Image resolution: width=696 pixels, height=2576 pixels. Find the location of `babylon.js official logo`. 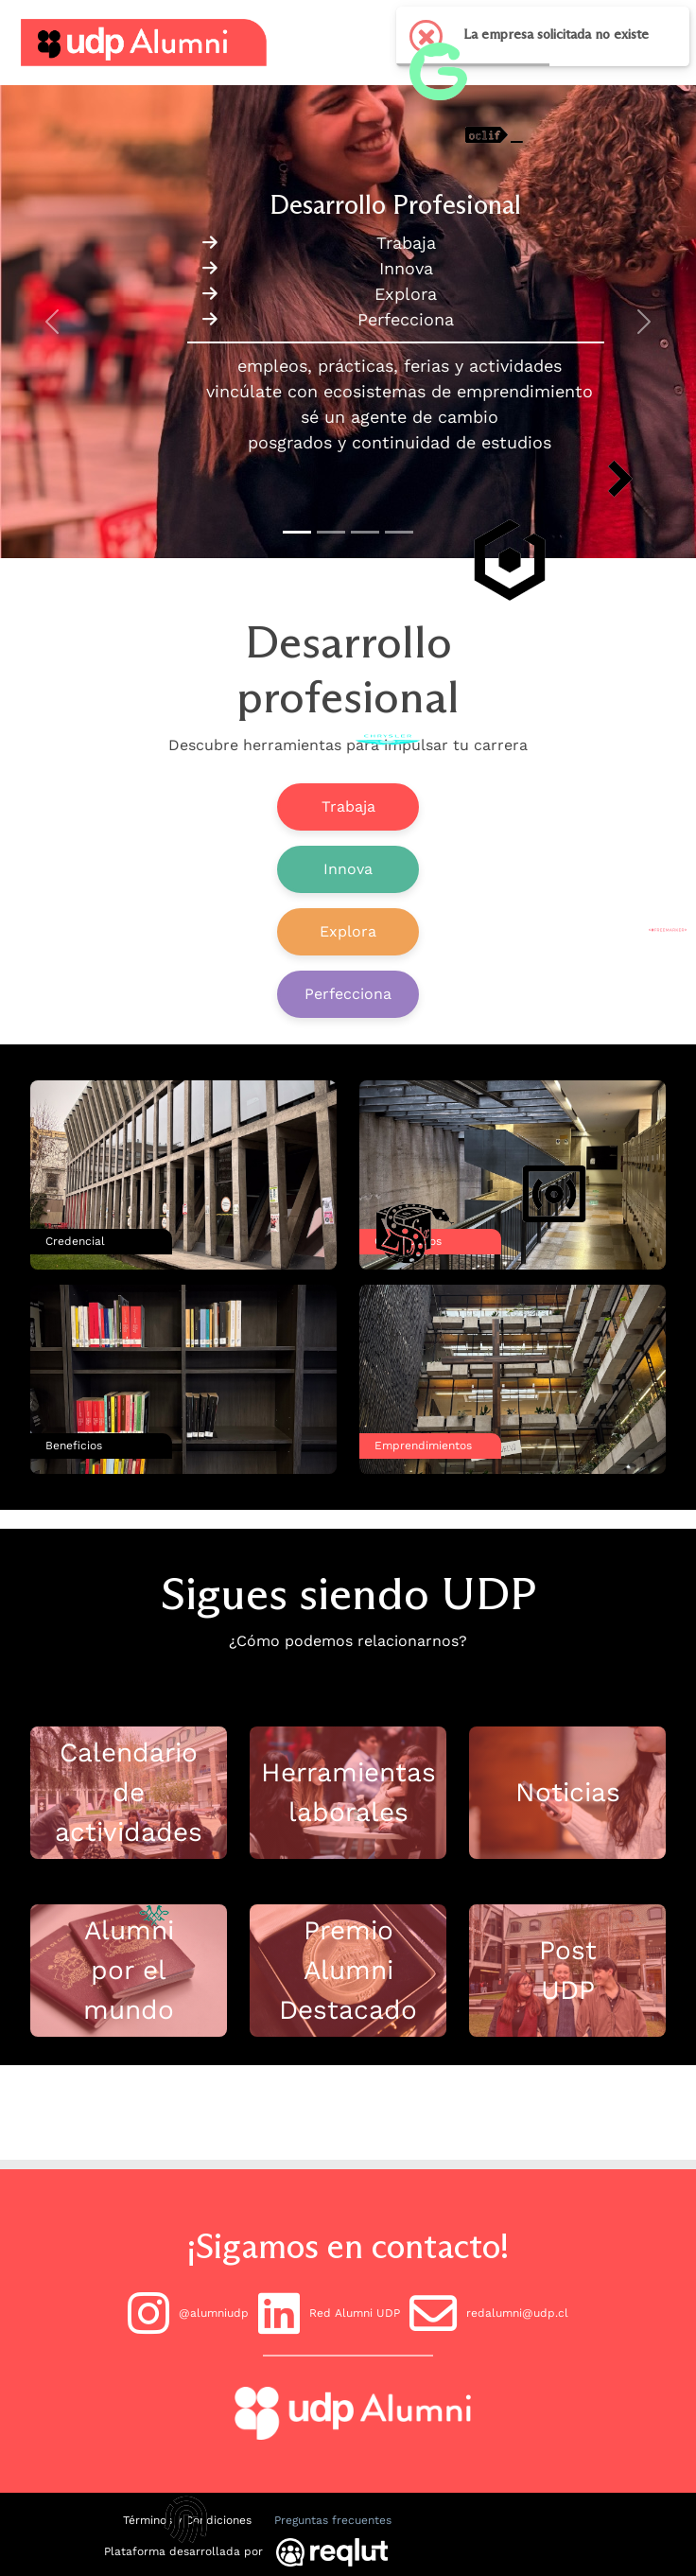

babylon.js official logo is located at coordinates (510, 560).